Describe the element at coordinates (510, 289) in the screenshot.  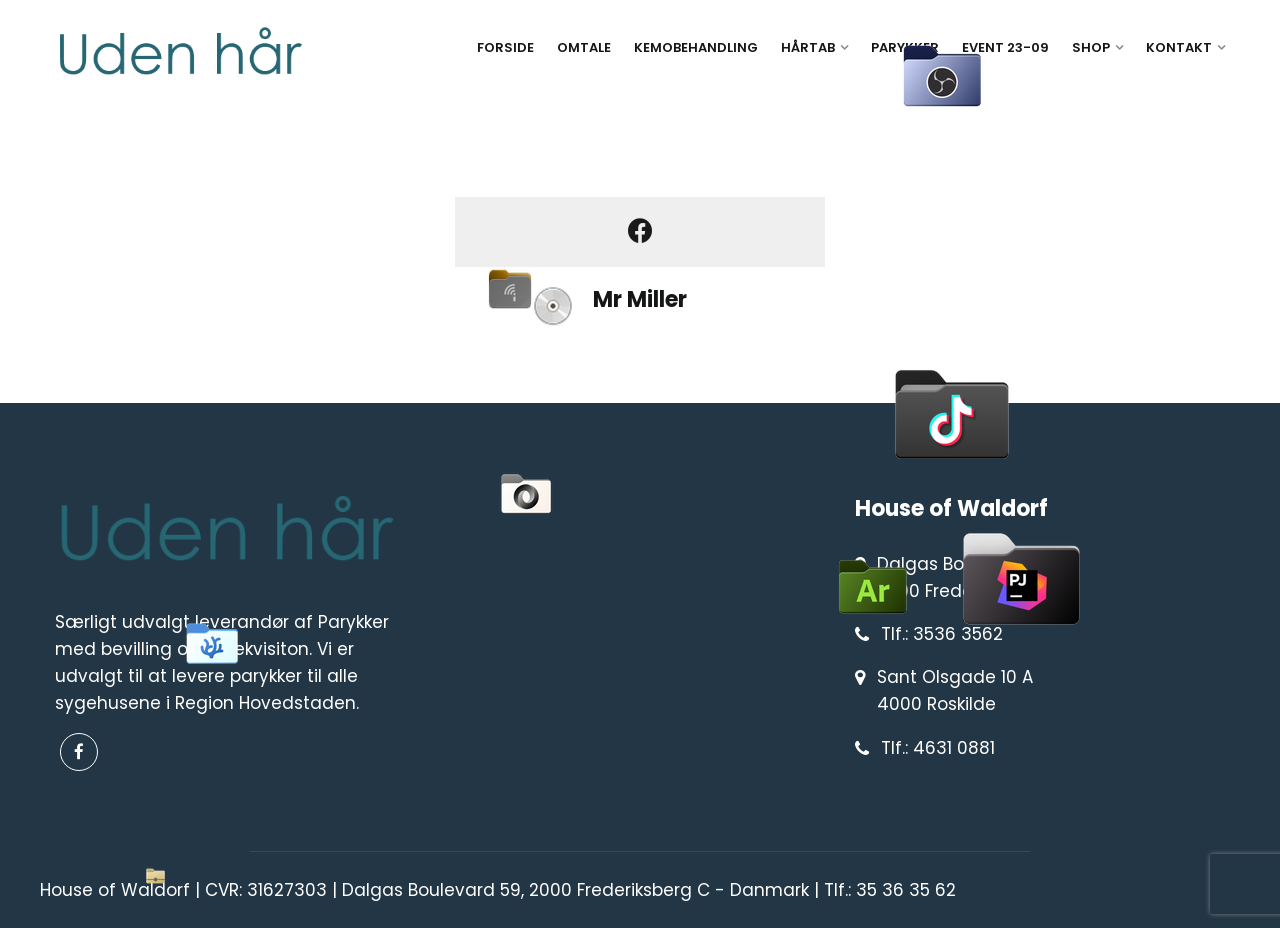
I see `open insync cloud sync folder` at that location.